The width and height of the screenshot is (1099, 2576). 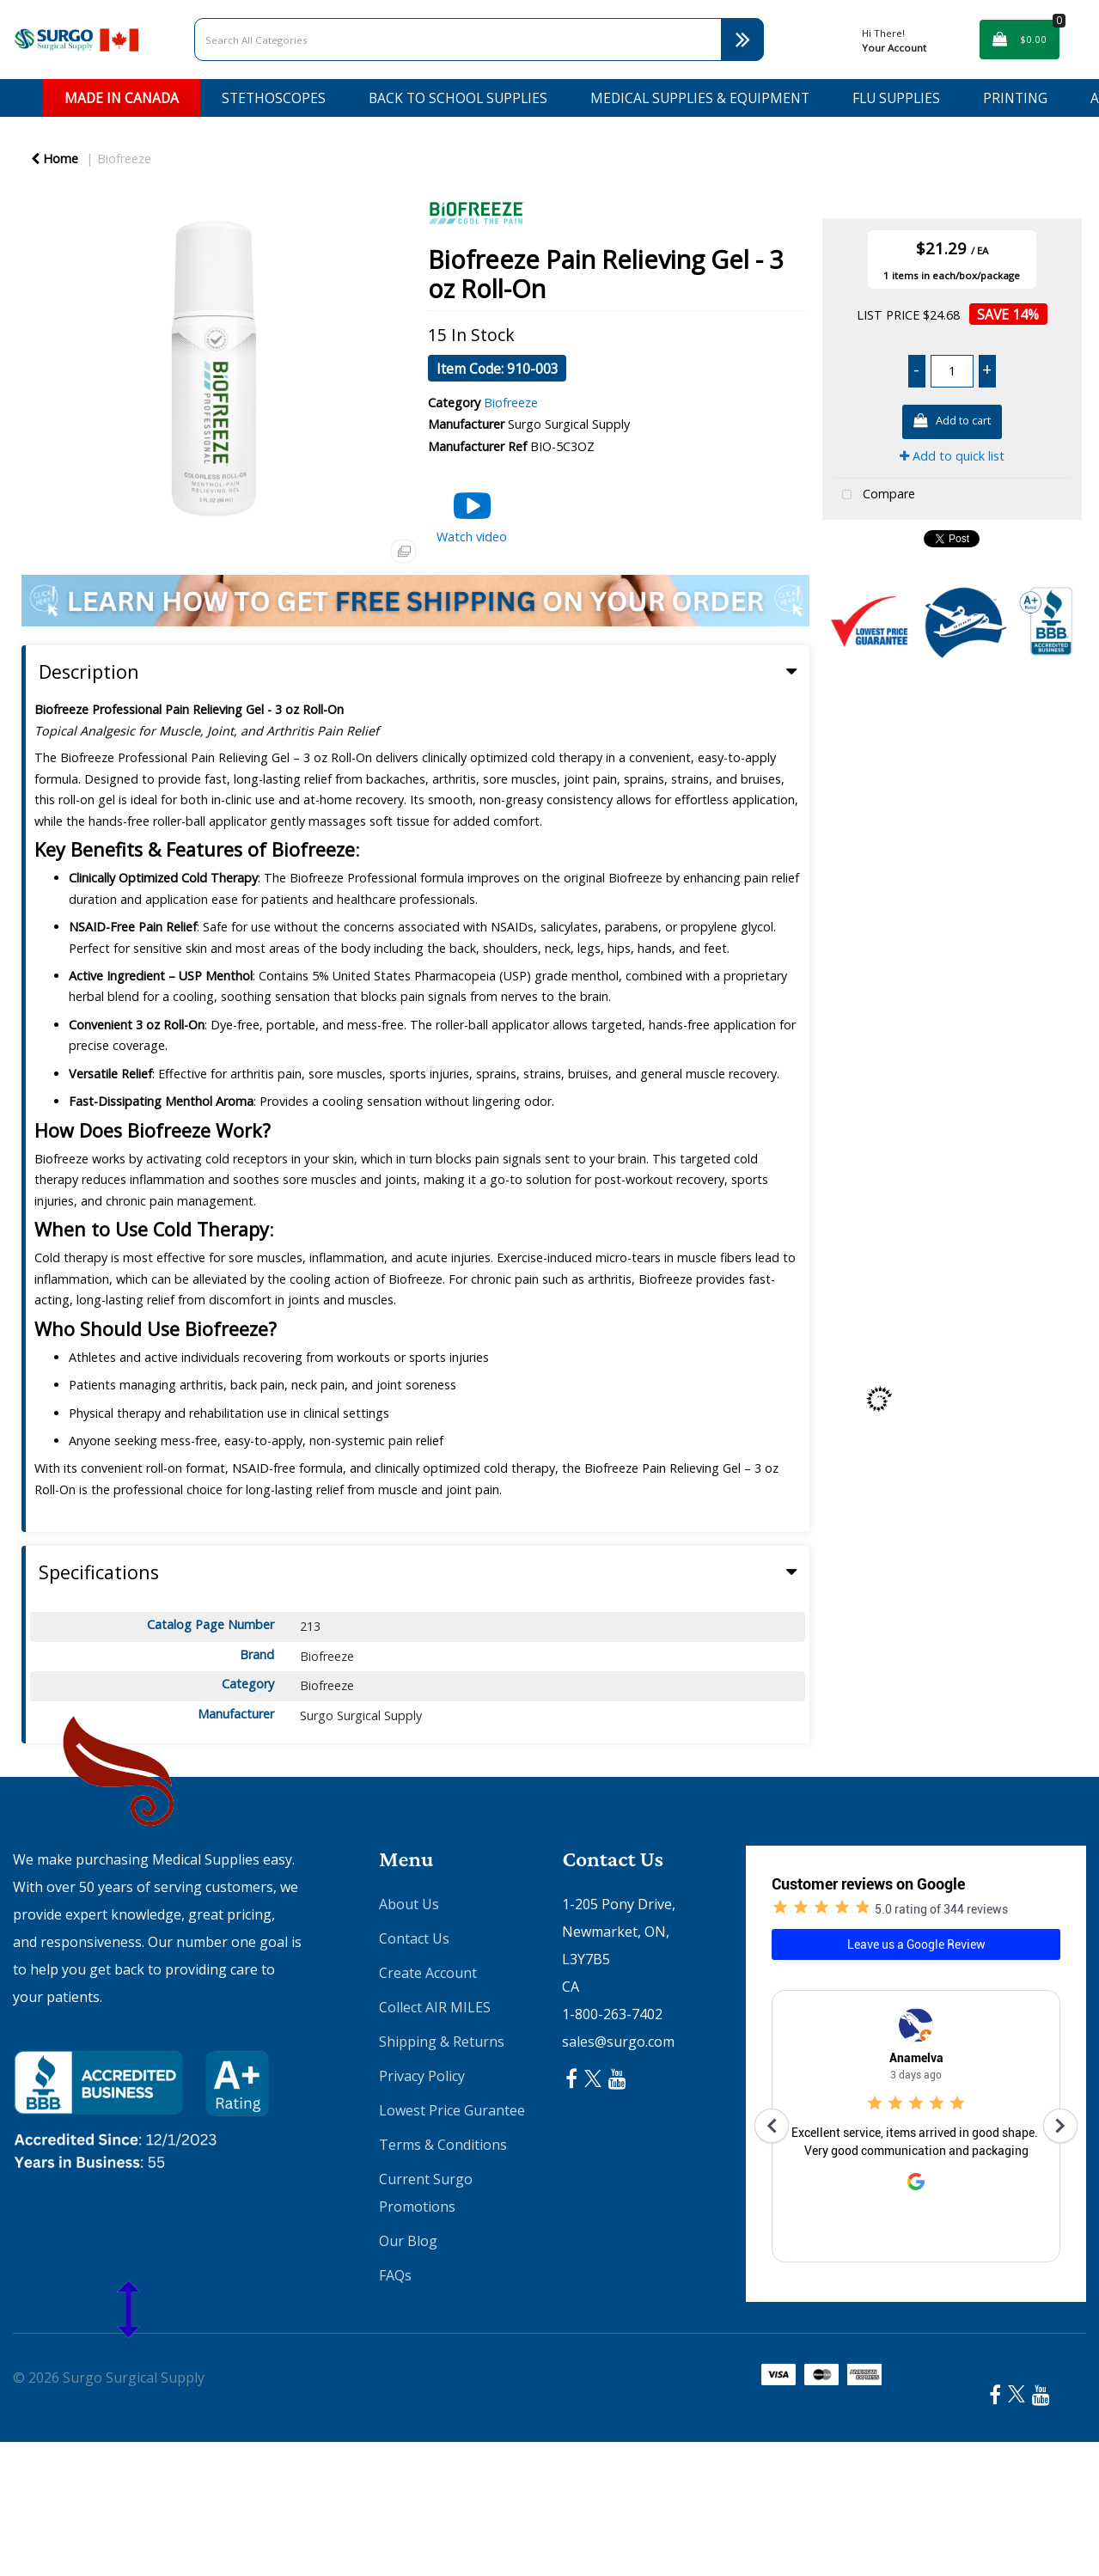 I want to click on indicates natural or organic content, so click(x=119, y=1771).